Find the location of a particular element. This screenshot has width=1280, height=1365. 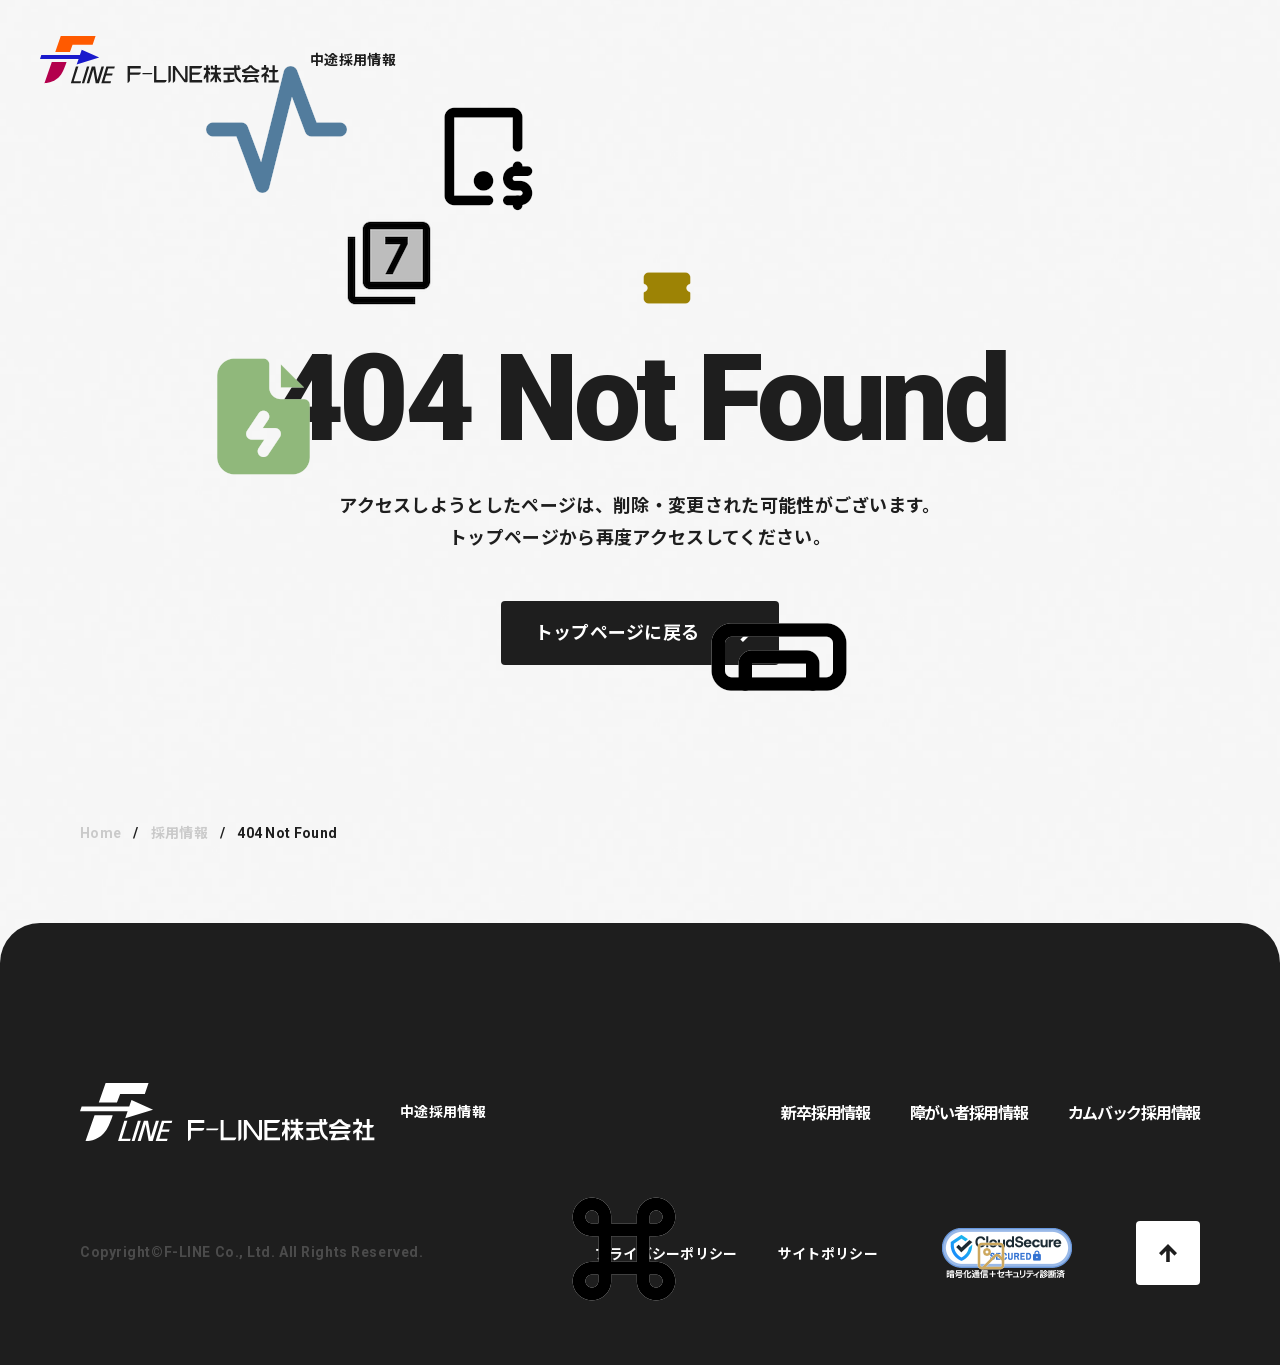

view activity or health metrics is located at coordinates (276, 129).